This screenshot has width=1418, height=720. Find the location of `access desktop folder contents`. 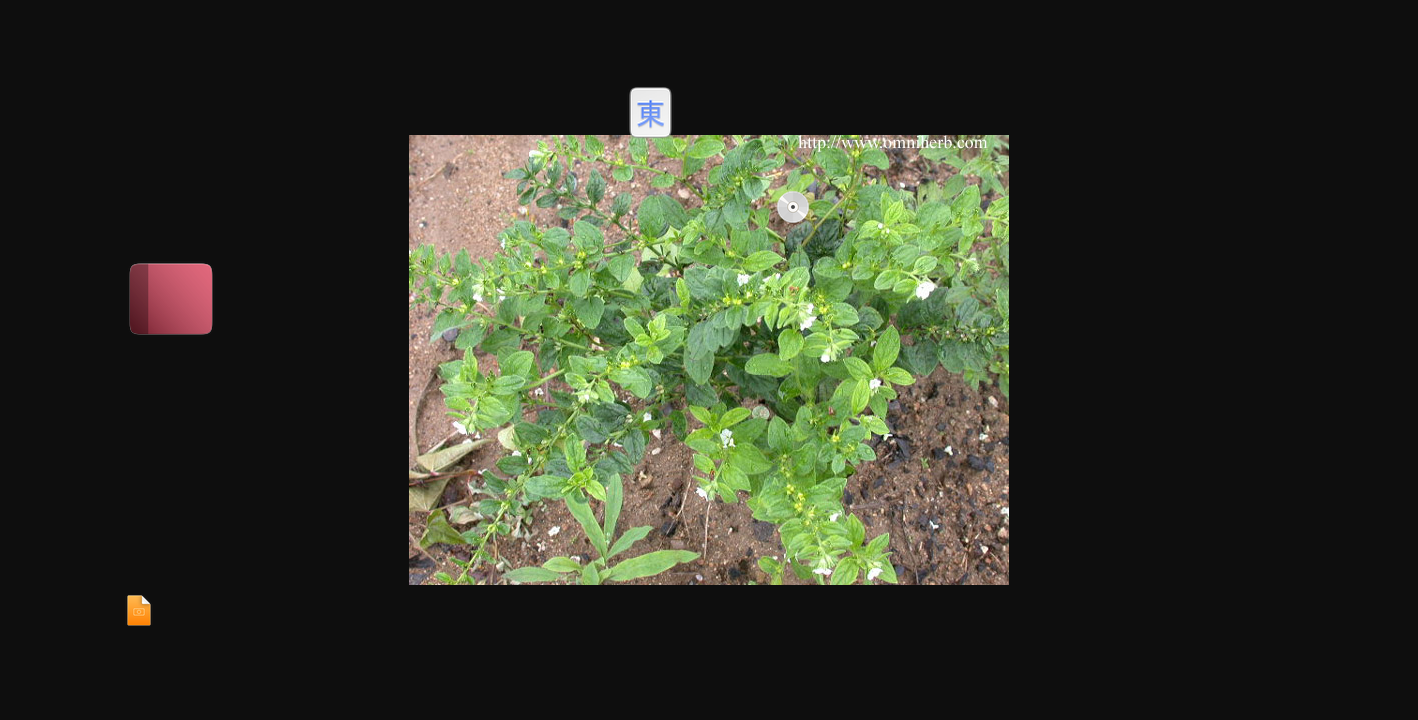

access desktop folder contents is located at coordinates (171, 296).